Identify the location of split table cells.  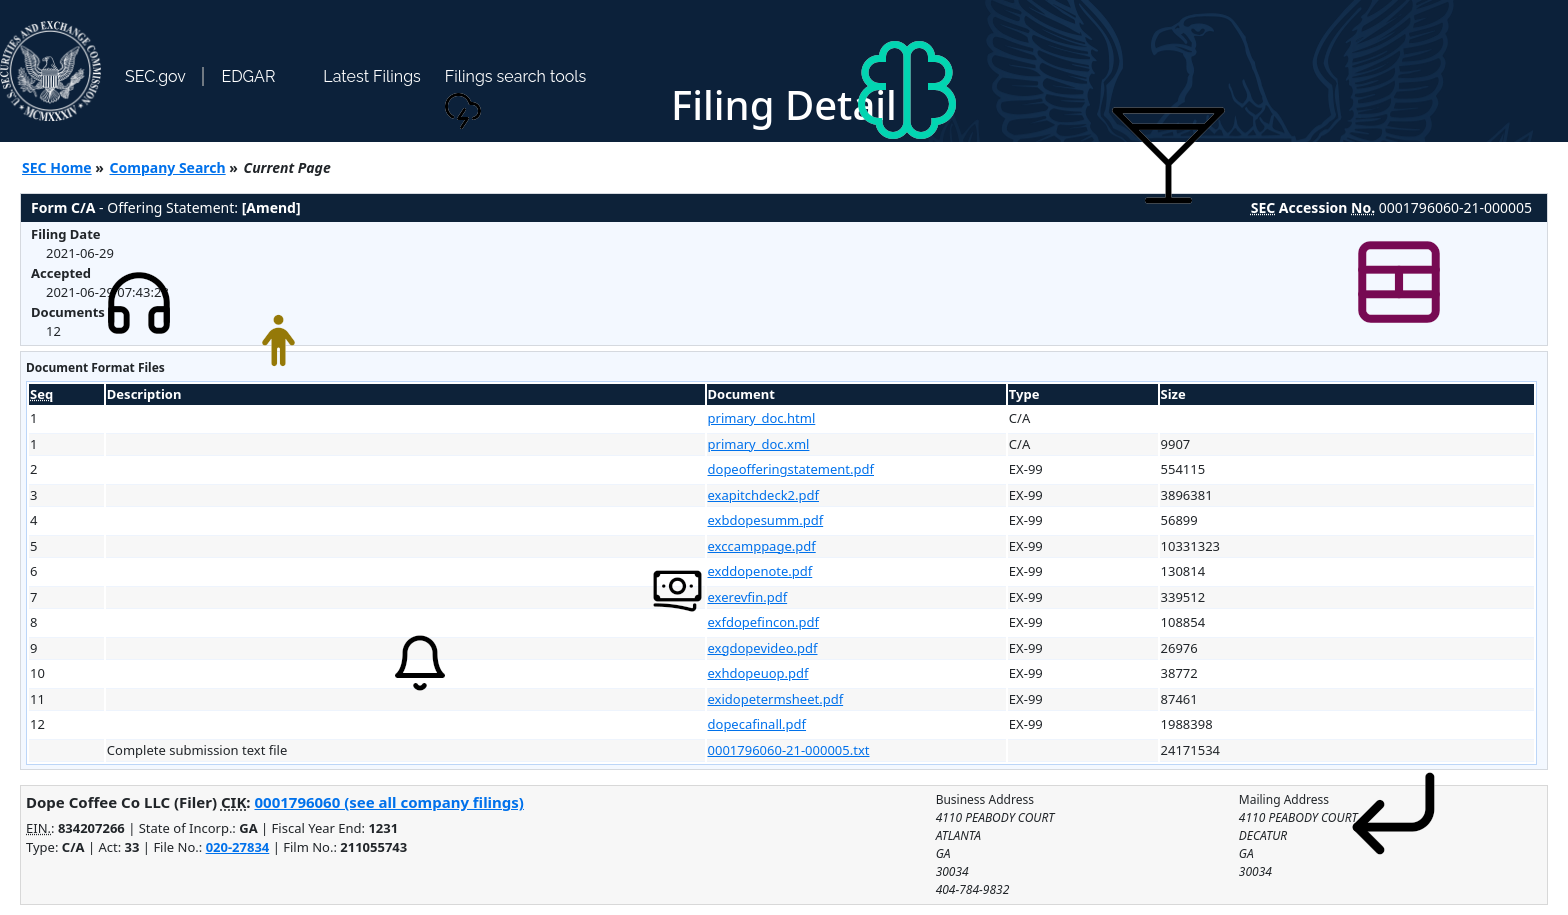
(1399, 282).